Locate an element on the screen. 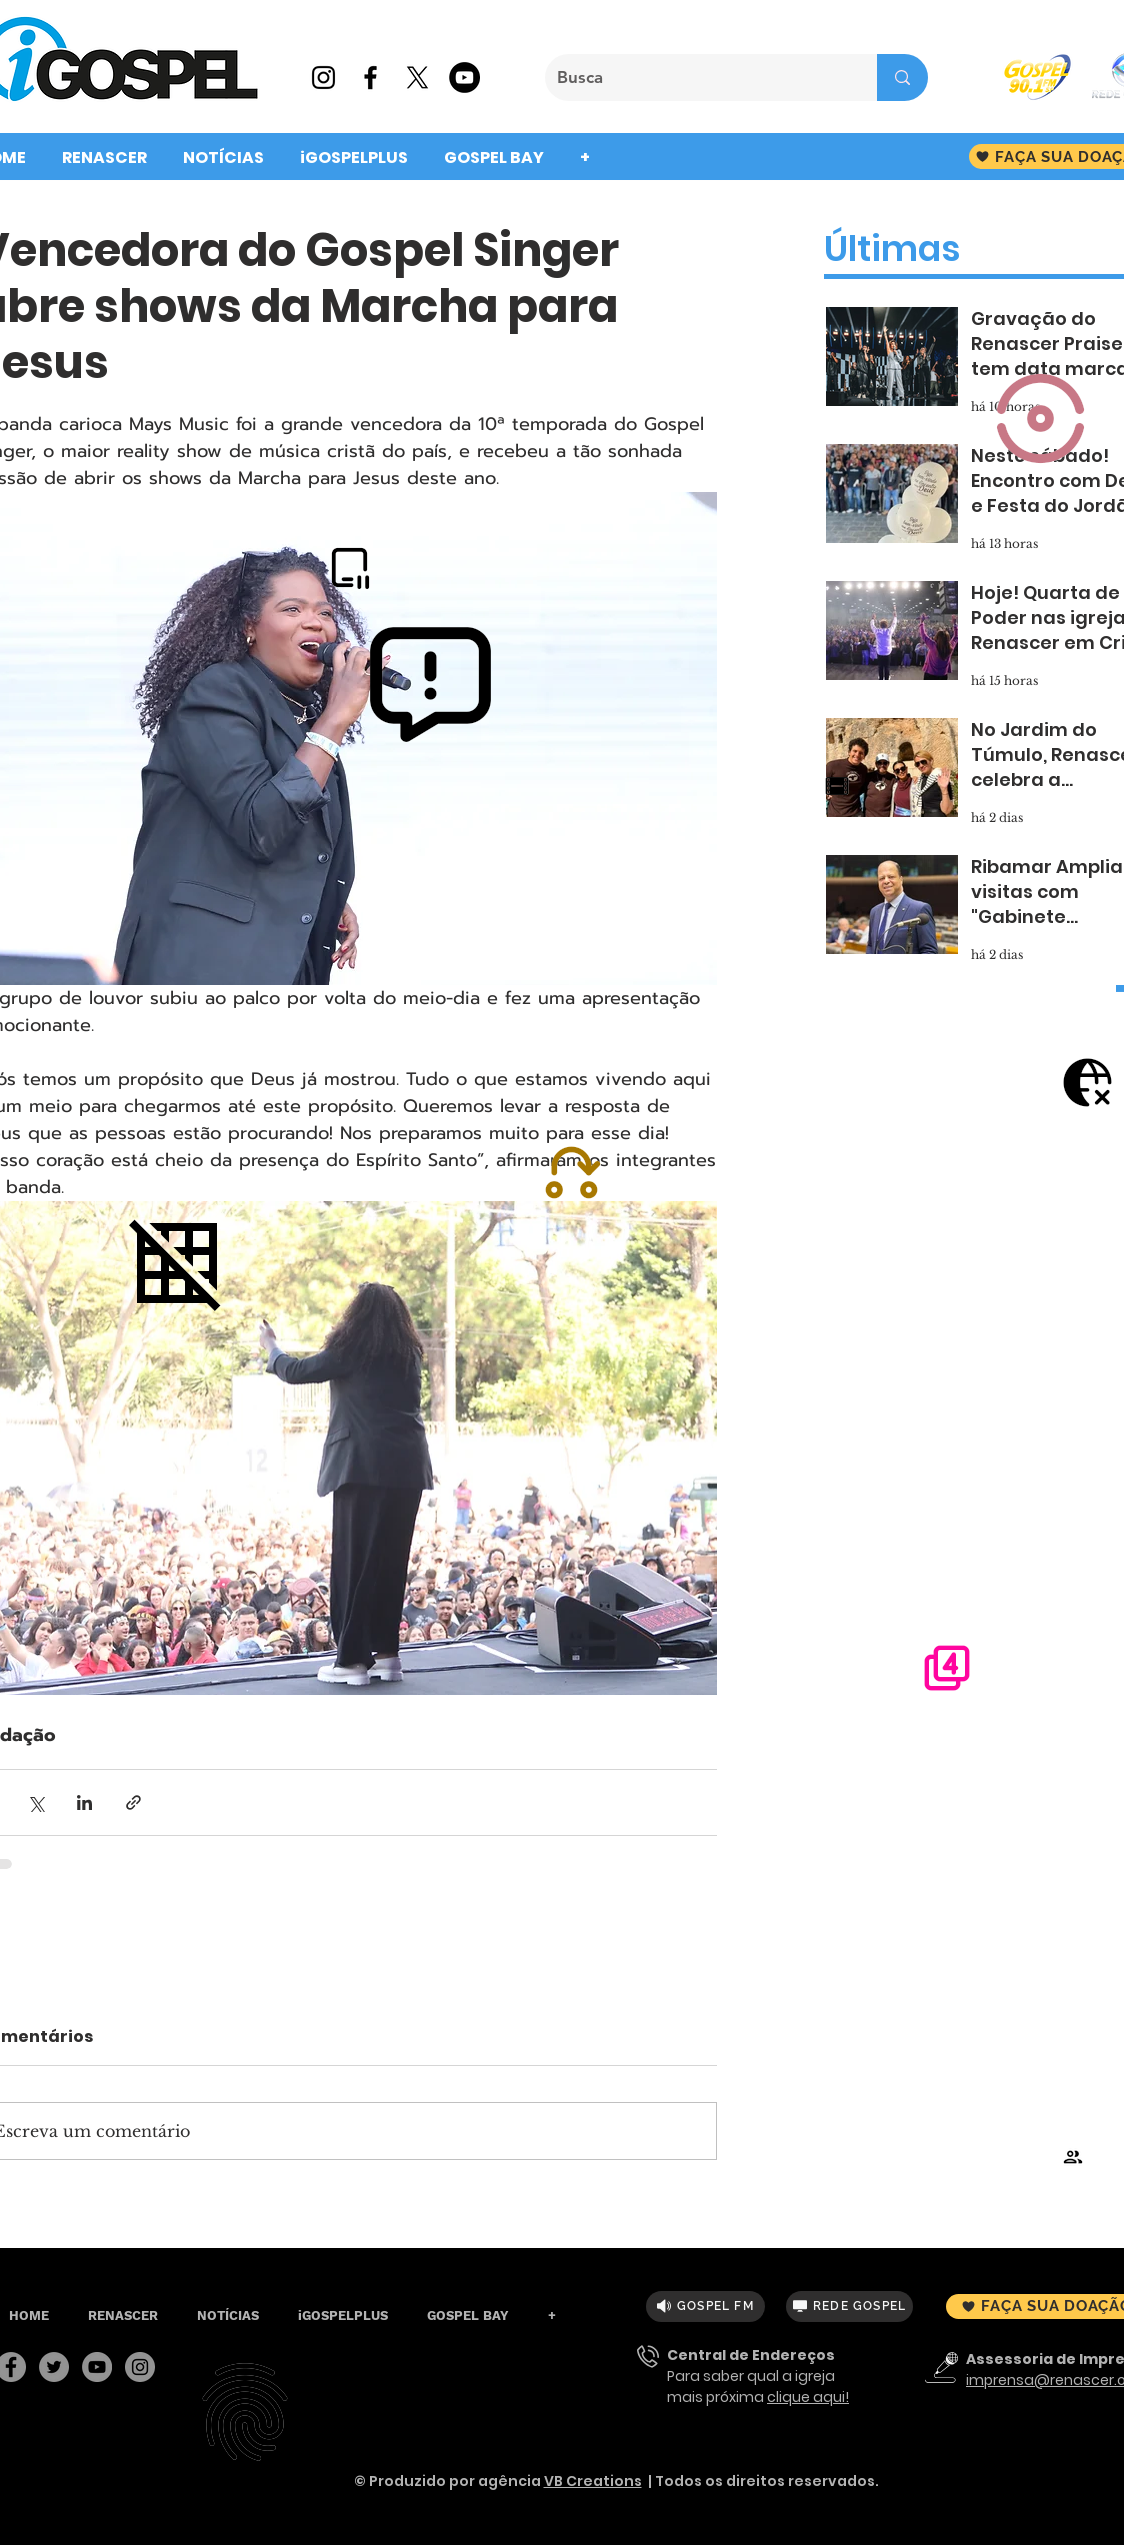  no internet connection is located at coordinates (1087, 1082).